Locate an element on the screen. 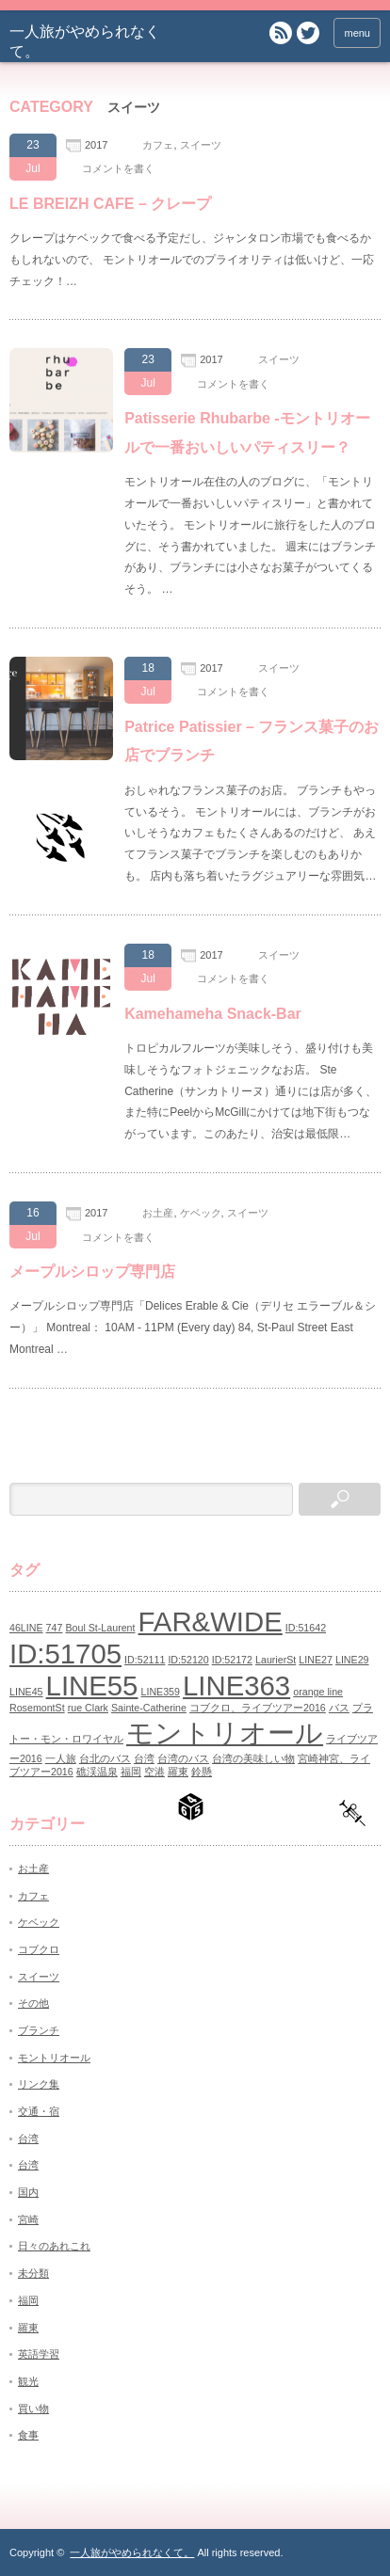 The image size is (390, 2576). roll dice or randomize selection is located at coordinates (190, 1806).